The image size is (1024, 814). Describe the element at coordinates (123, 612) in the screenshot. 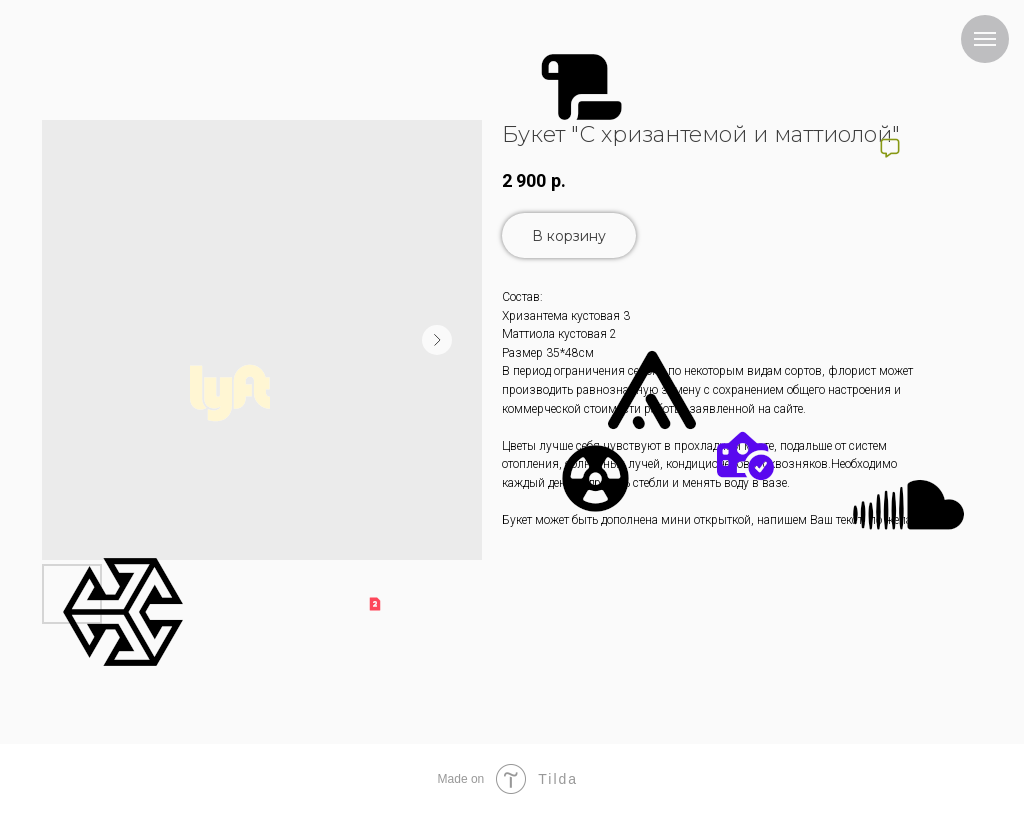

I see `open the sidequest app for vr game sideloading` at that location.